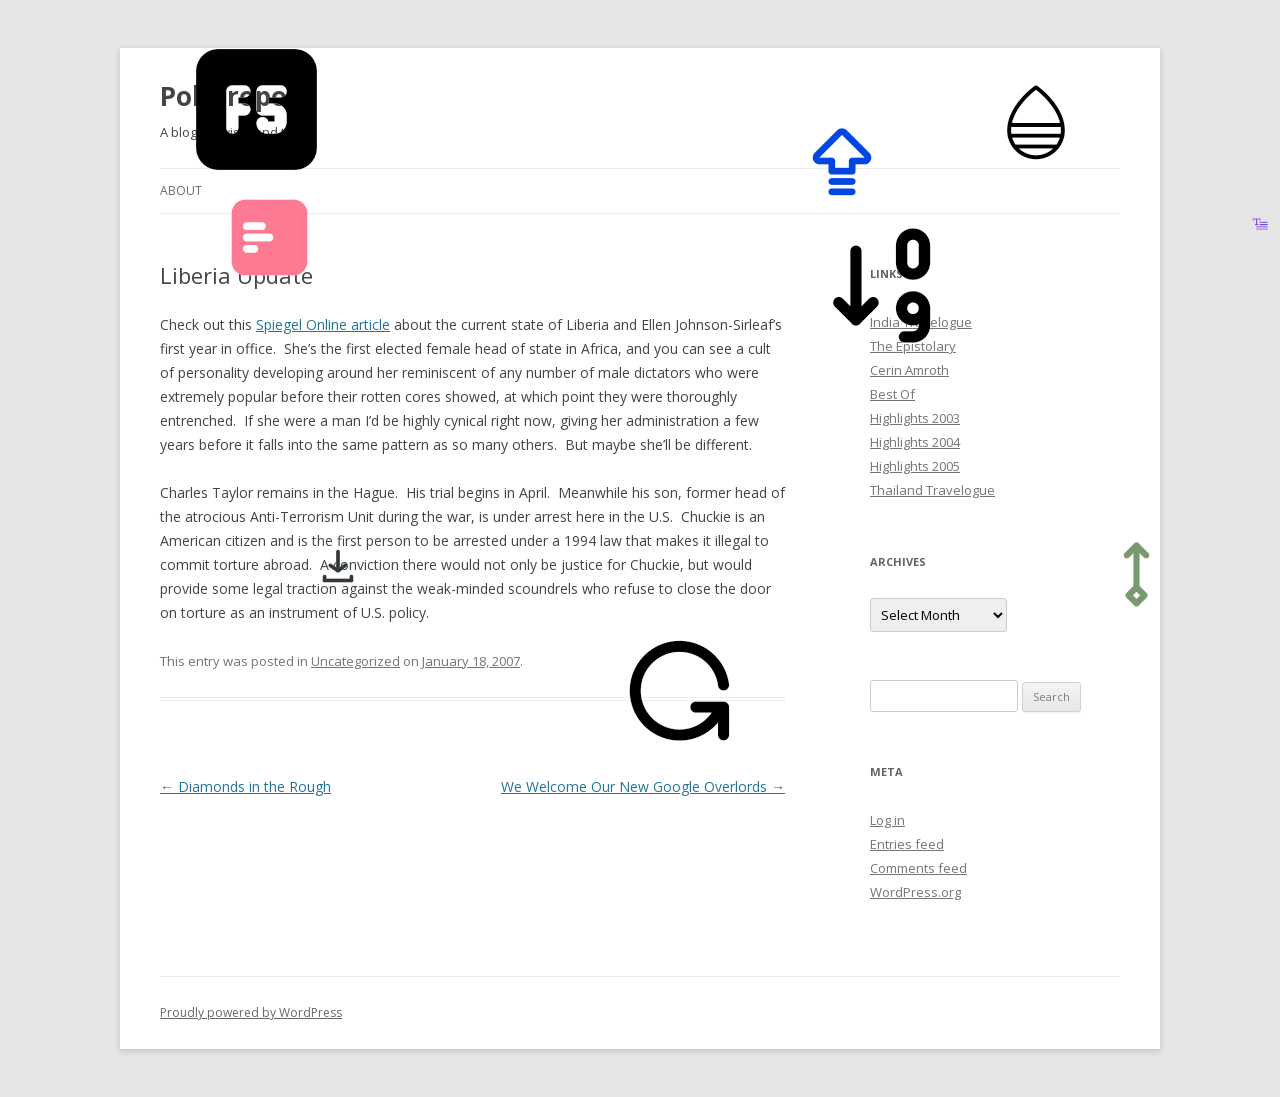 Image resolution: width=1280 pixels, height=1097 pixels. What do you see at coordinates (256, 109) in the screenshot?
I see `press F5 to refresh the page` at bounding box center [256, 109].